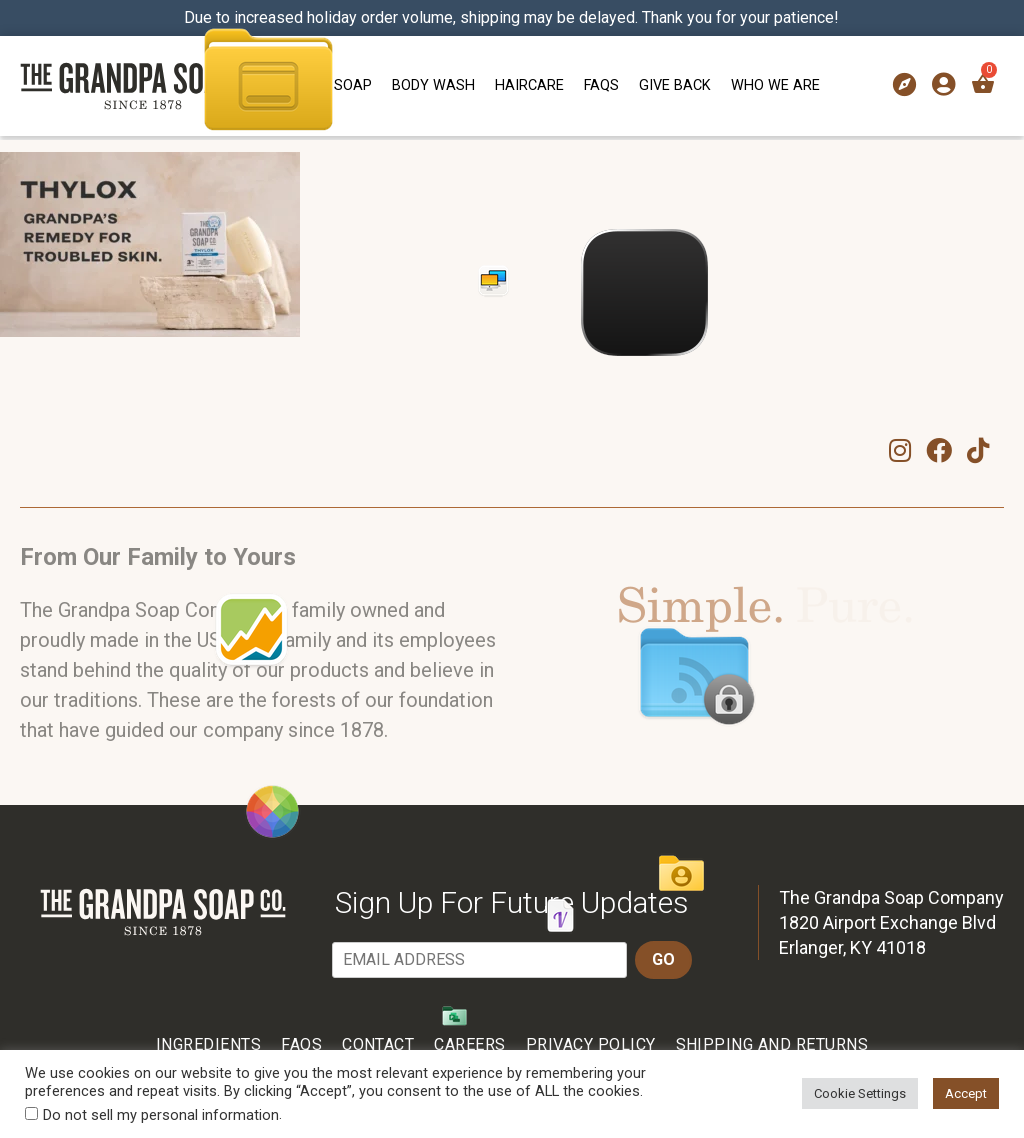  Describe the element at coordinates (268, 79) in the screenshot. I see `open desktop folder` at that location.